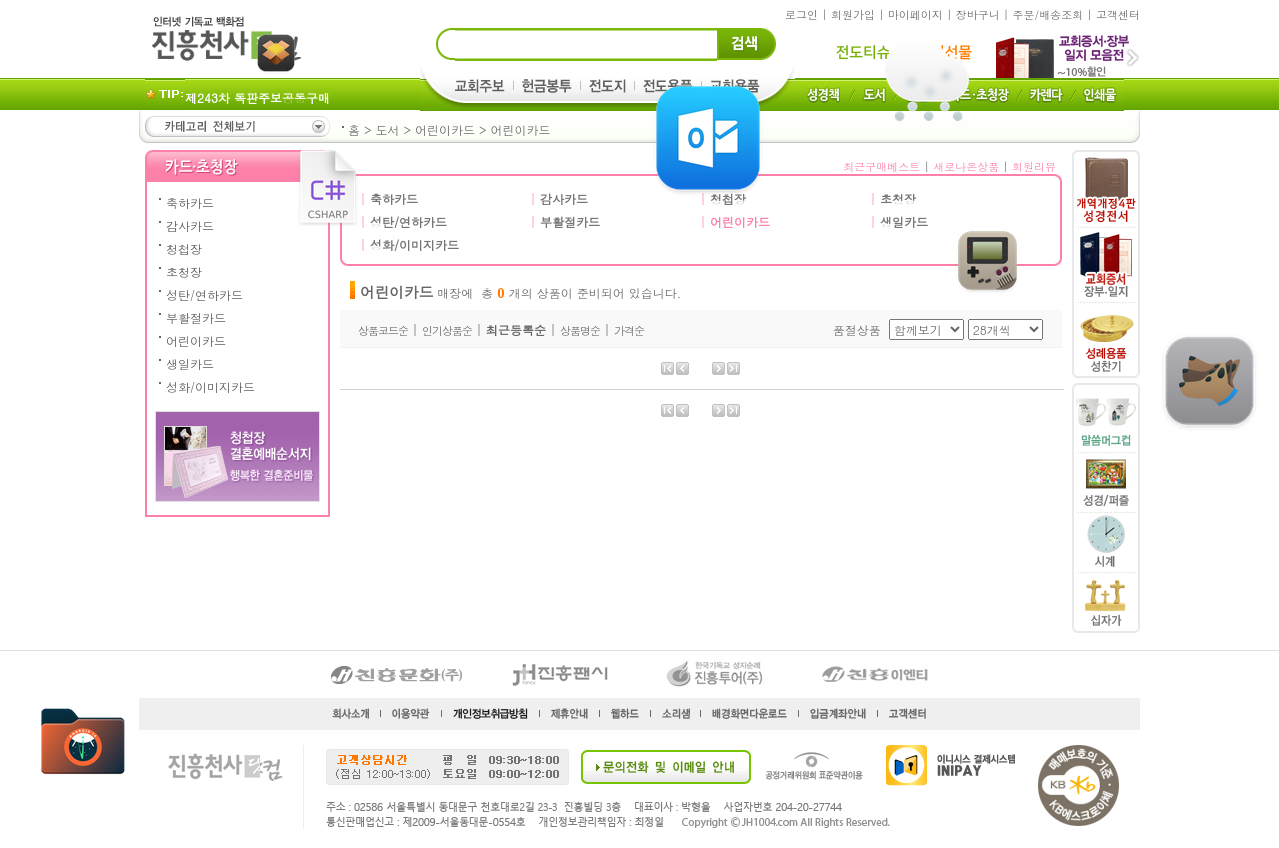 The image size is (1279, 848). Describe the element at coordinates (82, 743) in the screenshot. I see `open android 14 system folder` at that location.